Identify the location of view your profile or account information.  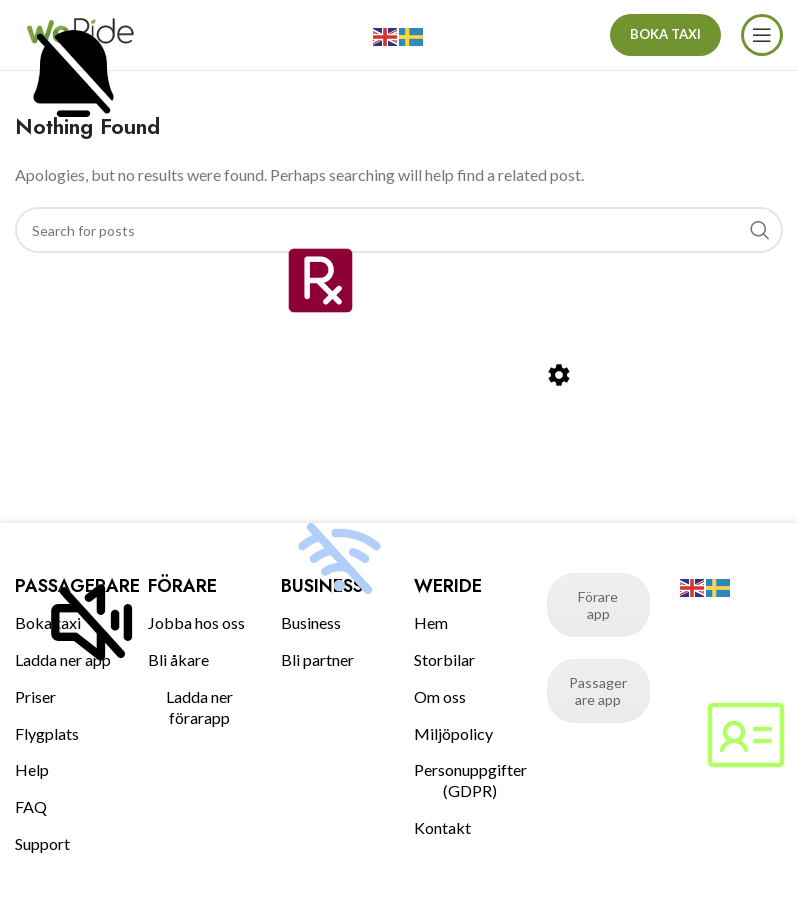
(746, 735).